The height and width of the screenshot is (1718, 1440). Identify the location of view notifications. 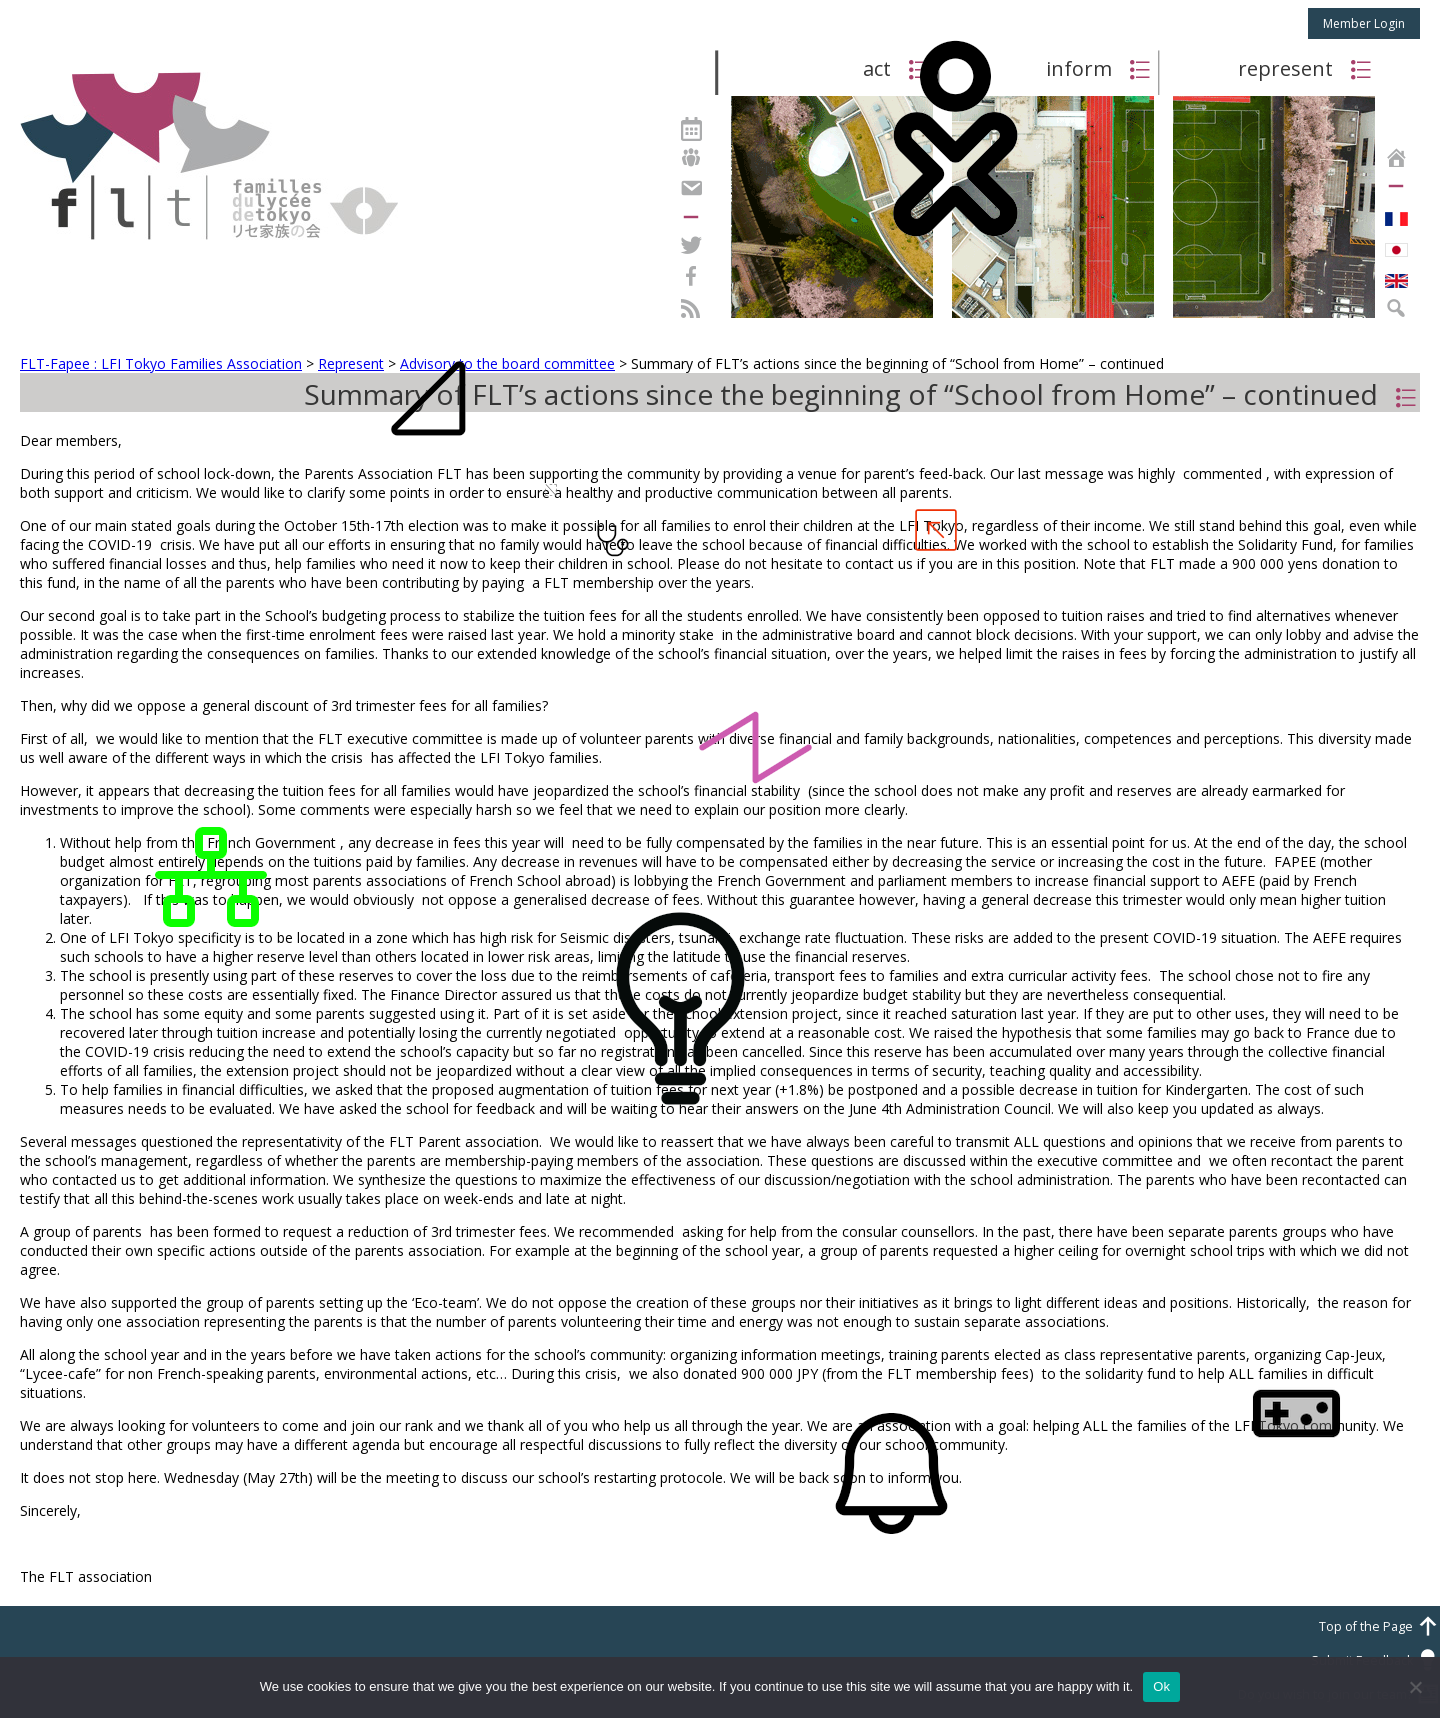
(891, 1473).